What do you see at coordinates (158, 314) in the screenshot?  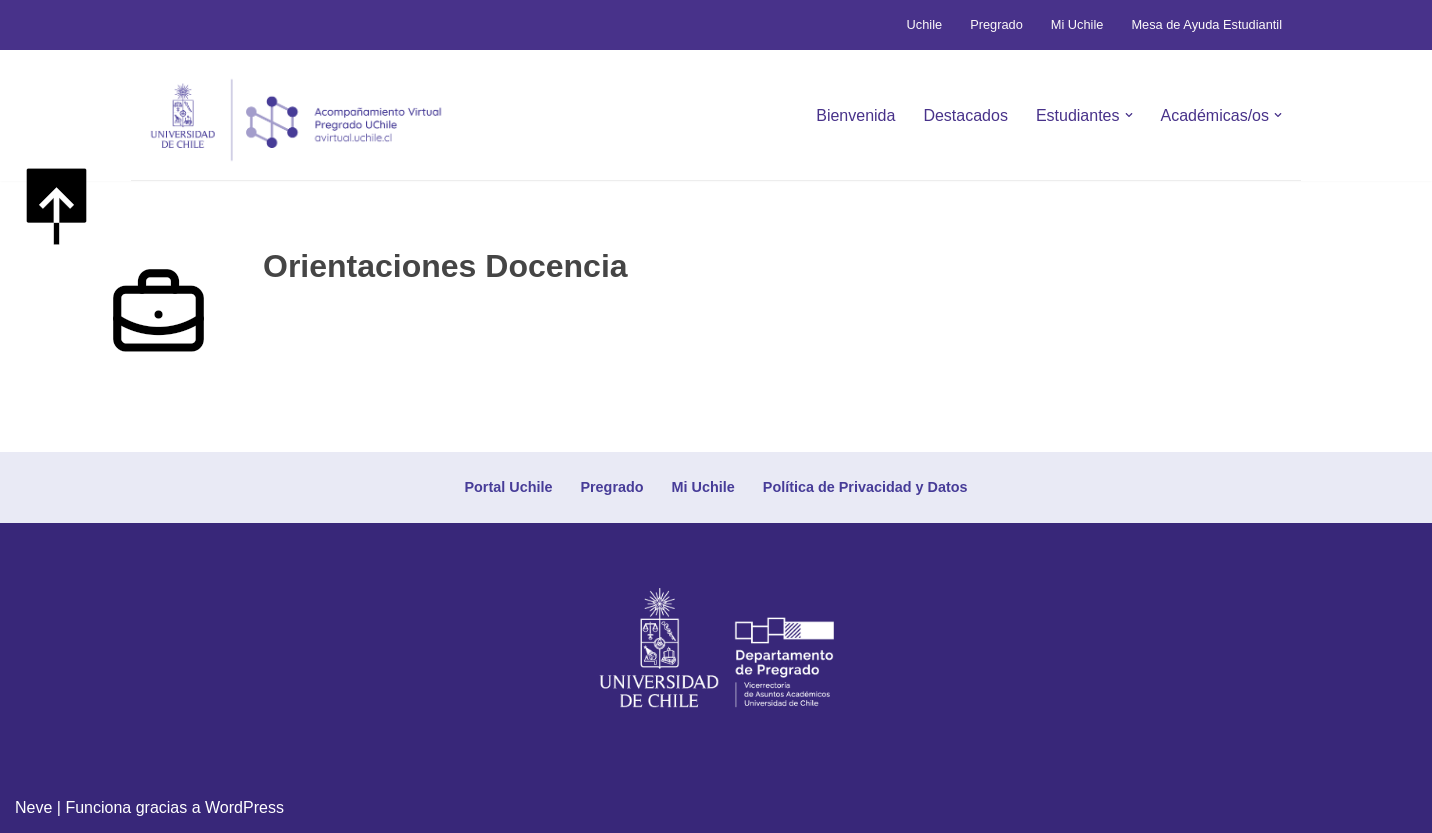 I see `access business or work-related features` at bounding box center [158, 314].